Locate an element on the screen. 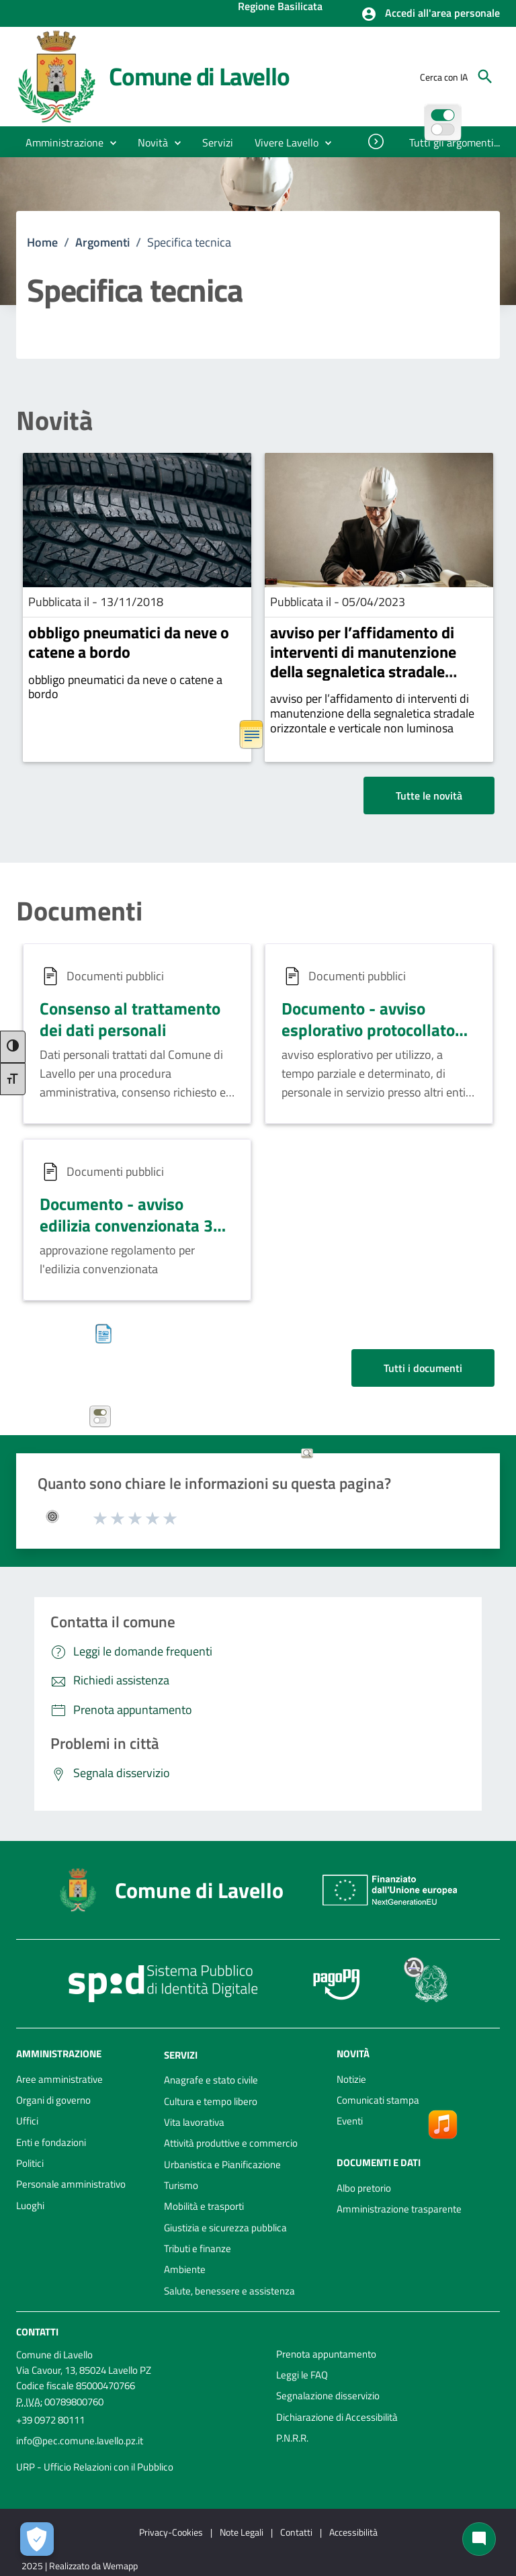 The width and height of the screenshot is (516, 2576). check for available software updates is located at coordinates (414, 1967).